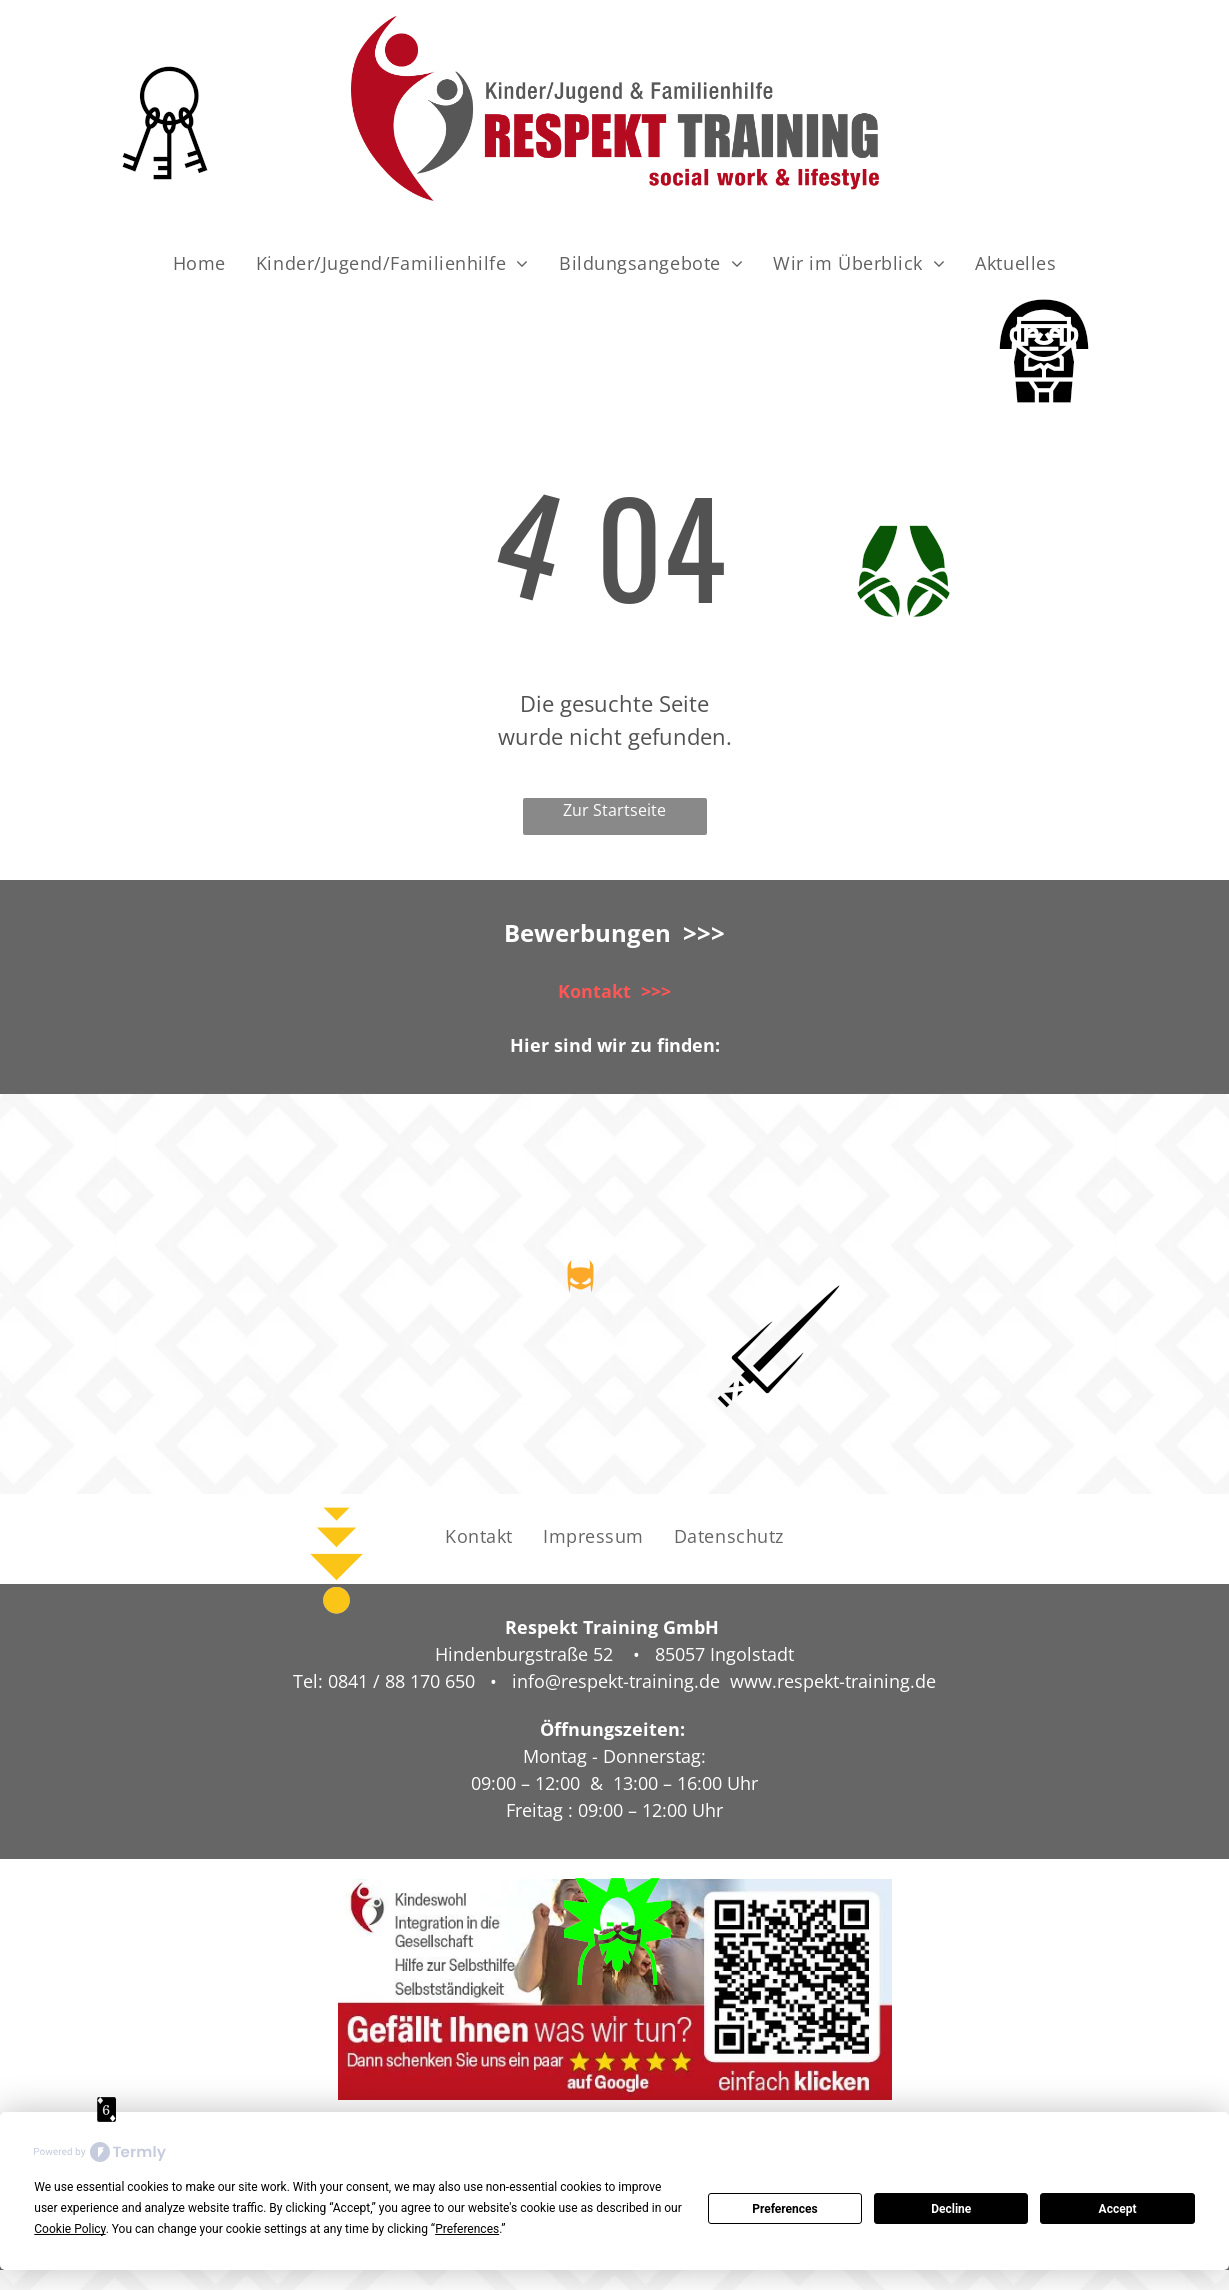 The image size is (1229, 2290). What do you see at coordinates (778, 1346) in the screenshot?
I see `select sai weapon in game inventory` at bounding box center [778, 1346].